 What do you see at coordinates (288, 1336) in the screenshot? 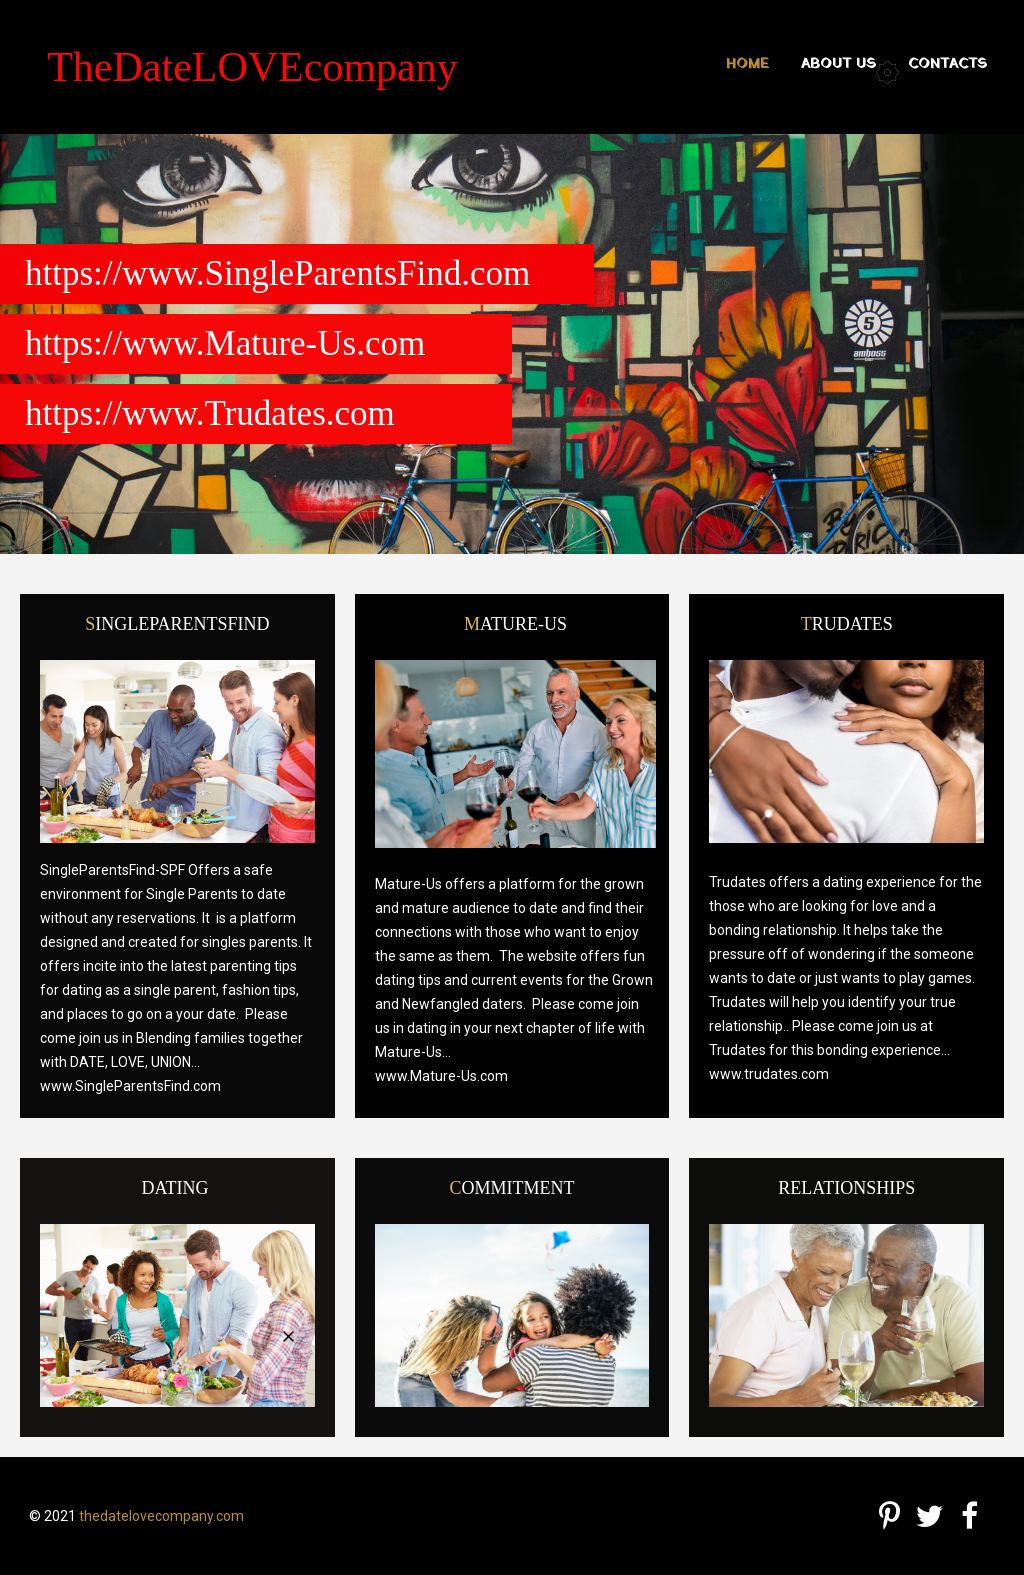
I see `close the current window or dialog` at bounding box center [288, 1336].